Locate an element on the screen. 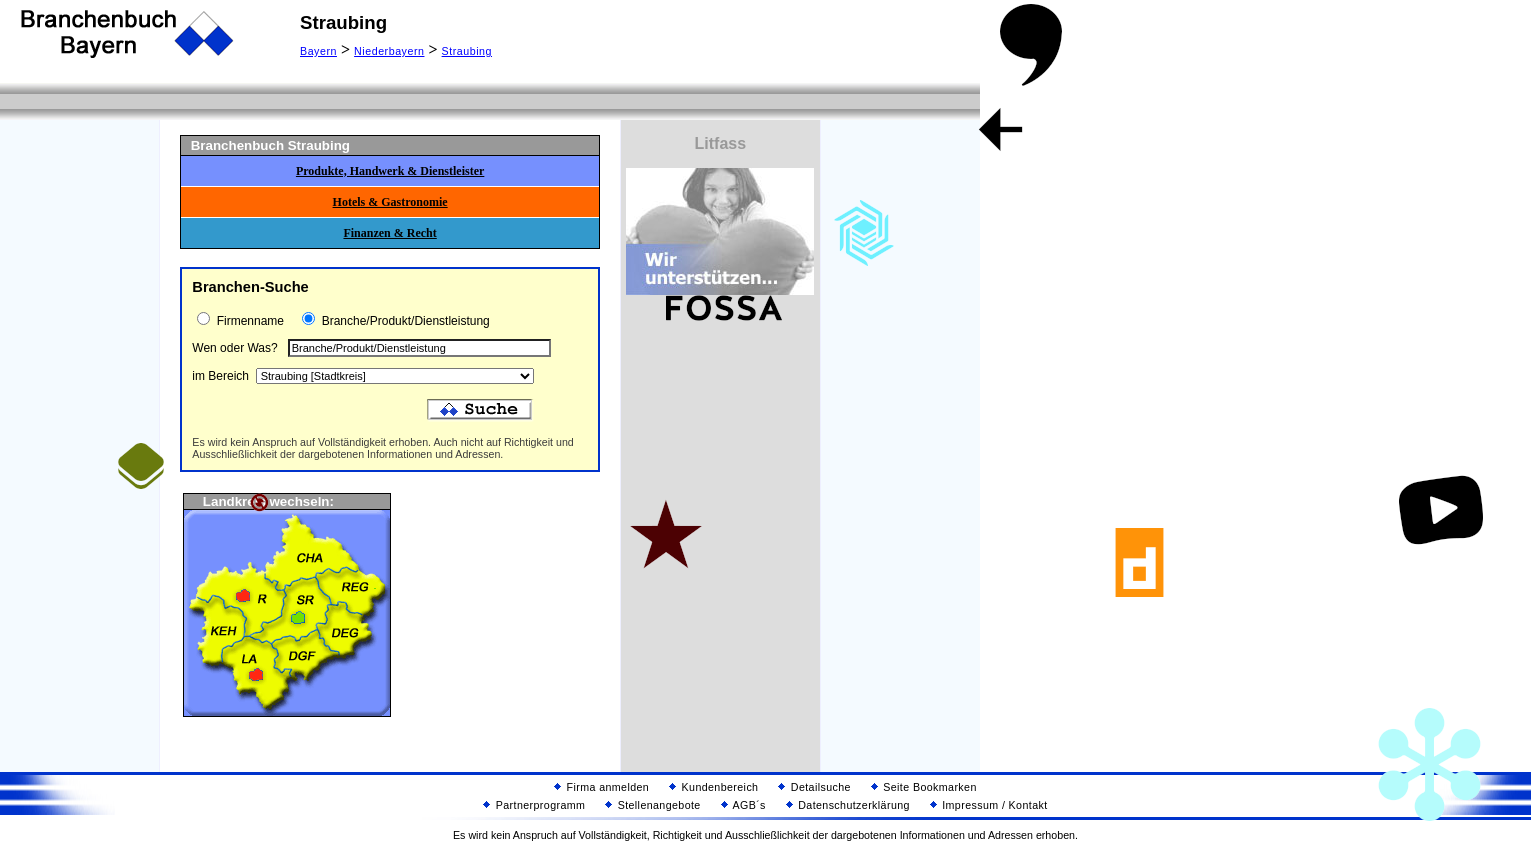  open the Monoprix app or website is located at coordinates (1031, 45).